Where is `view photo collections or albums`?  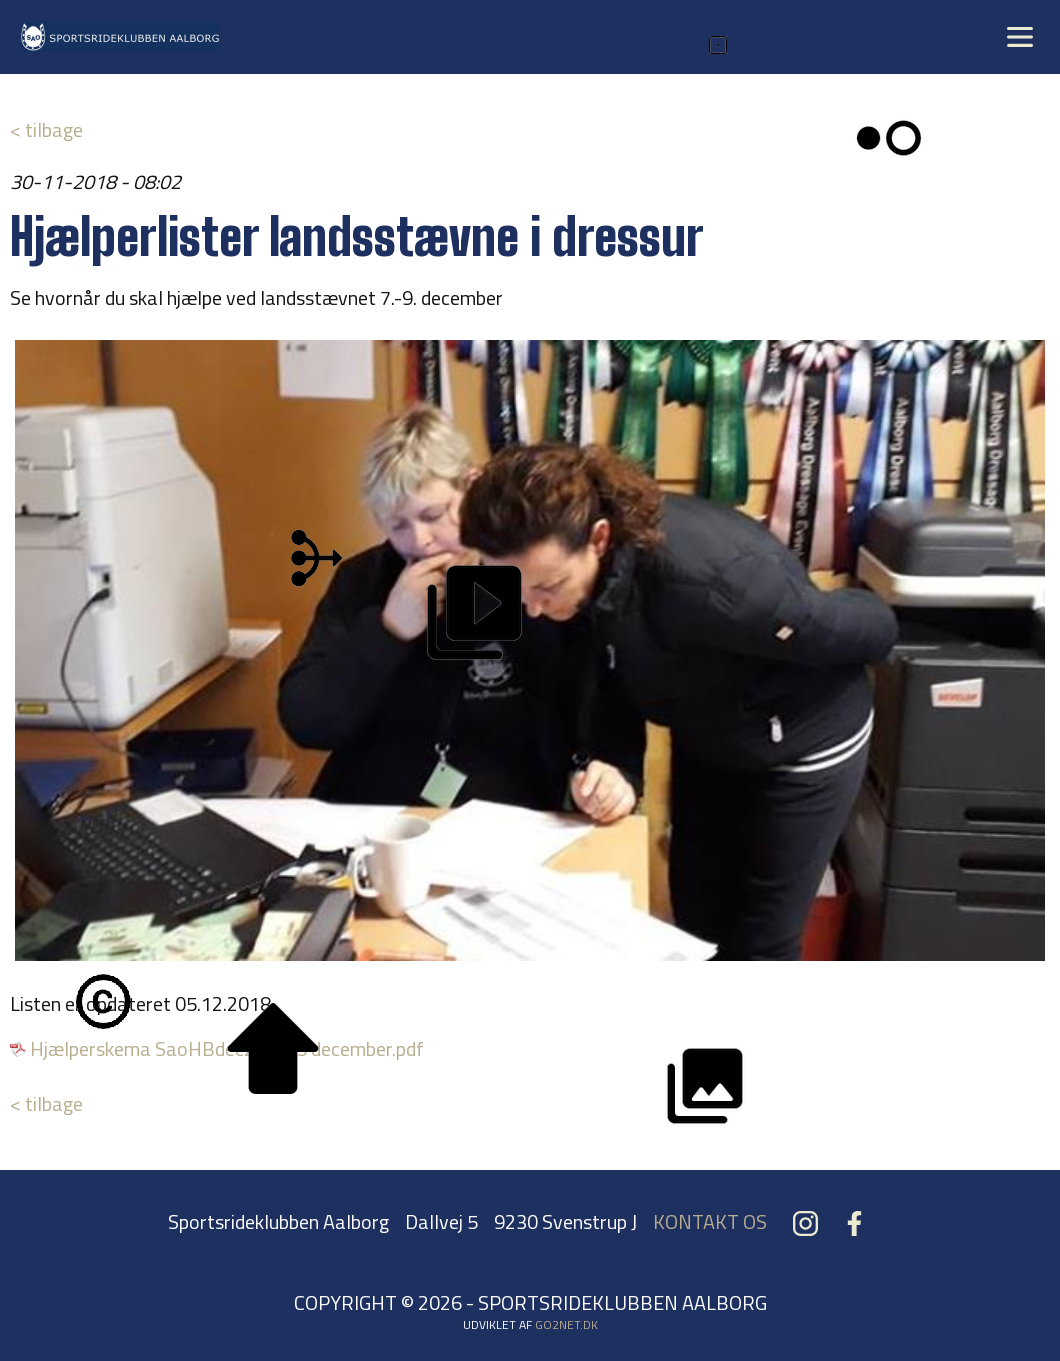 view photo collections or albums is located at coordinates (705, 1086).